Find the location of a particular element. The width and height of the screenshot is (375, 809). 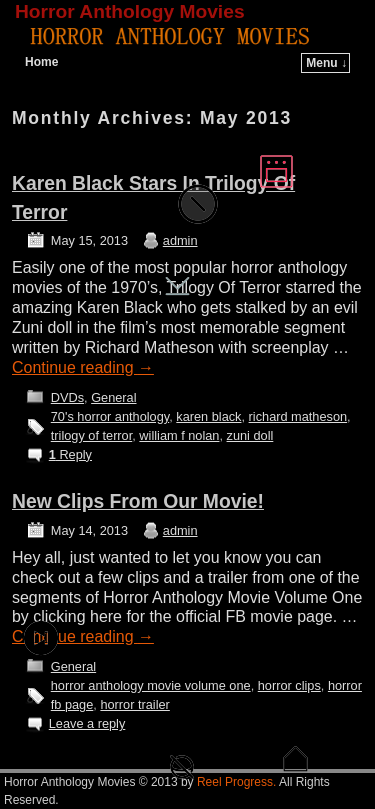

collapse content or section is located at coordinates (177, 285).